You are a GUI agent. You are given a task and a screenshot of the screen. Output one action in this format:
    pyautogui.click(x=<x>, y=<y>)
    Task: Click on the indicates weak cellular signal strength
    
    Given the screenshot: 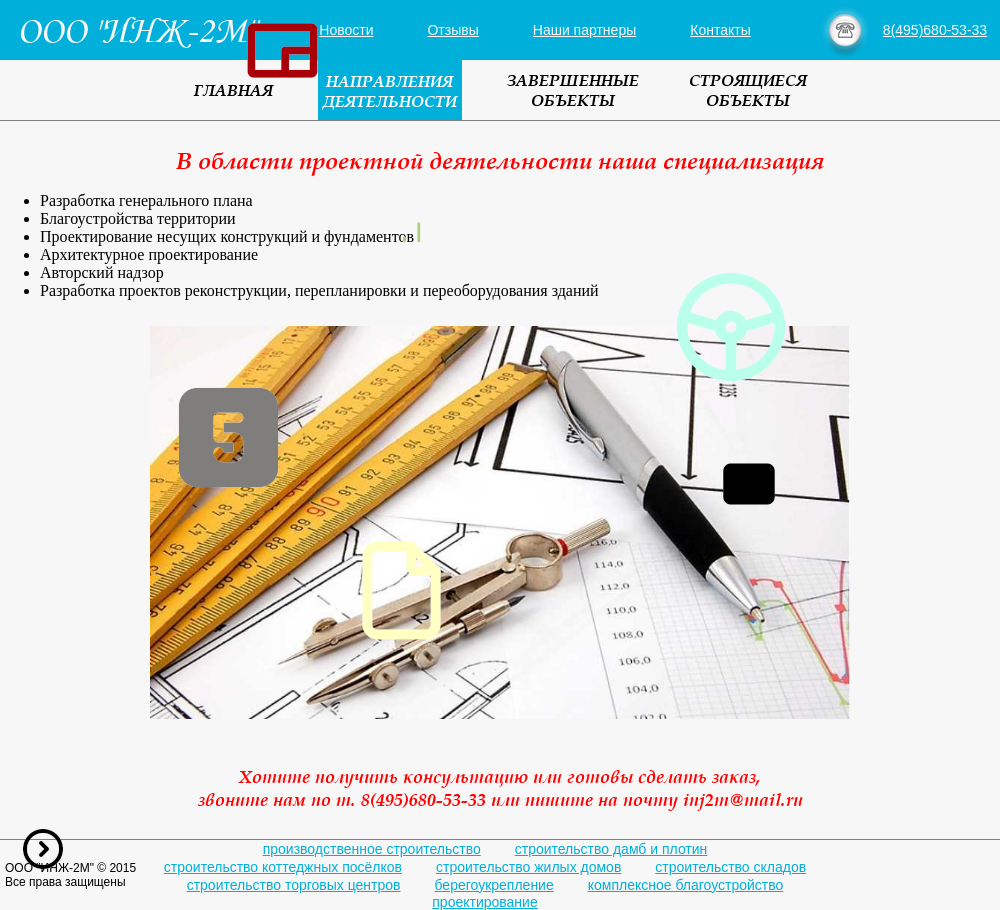 What is the action you would take?
    pyautogui.click(x=436, y=215)
    